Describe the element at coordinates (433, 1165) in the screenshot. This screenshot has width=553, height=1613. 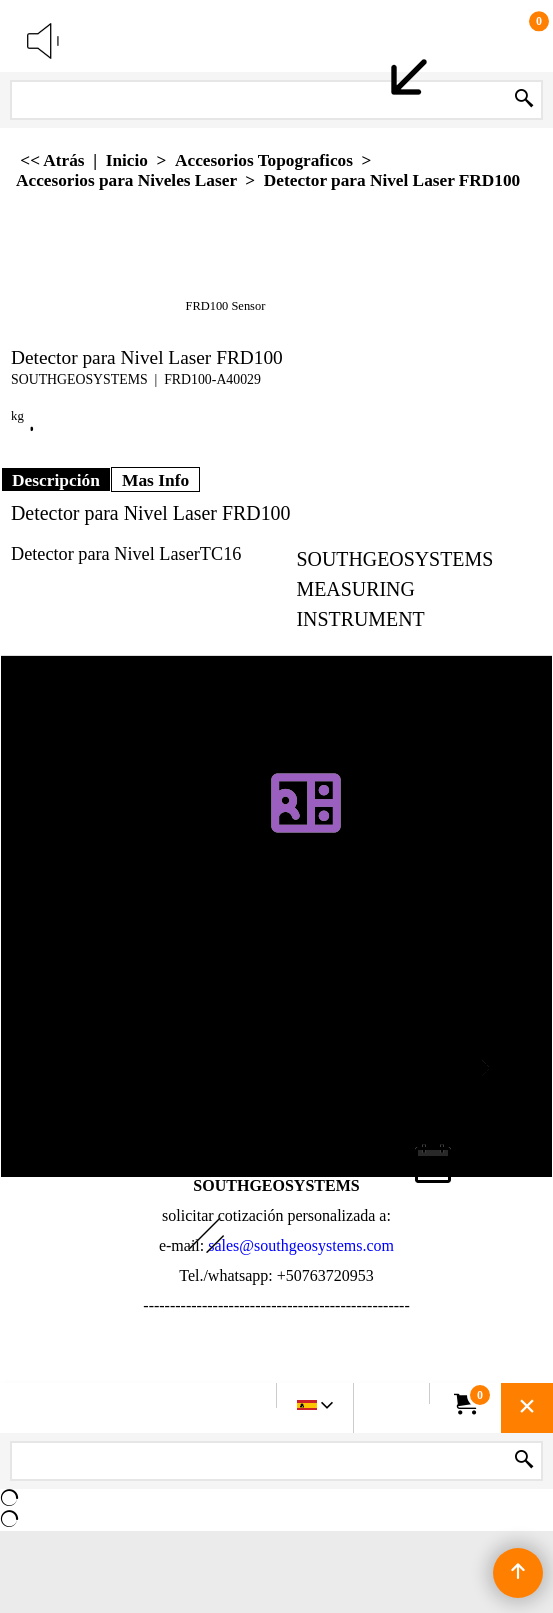
I see `view or open calendar` at that location.